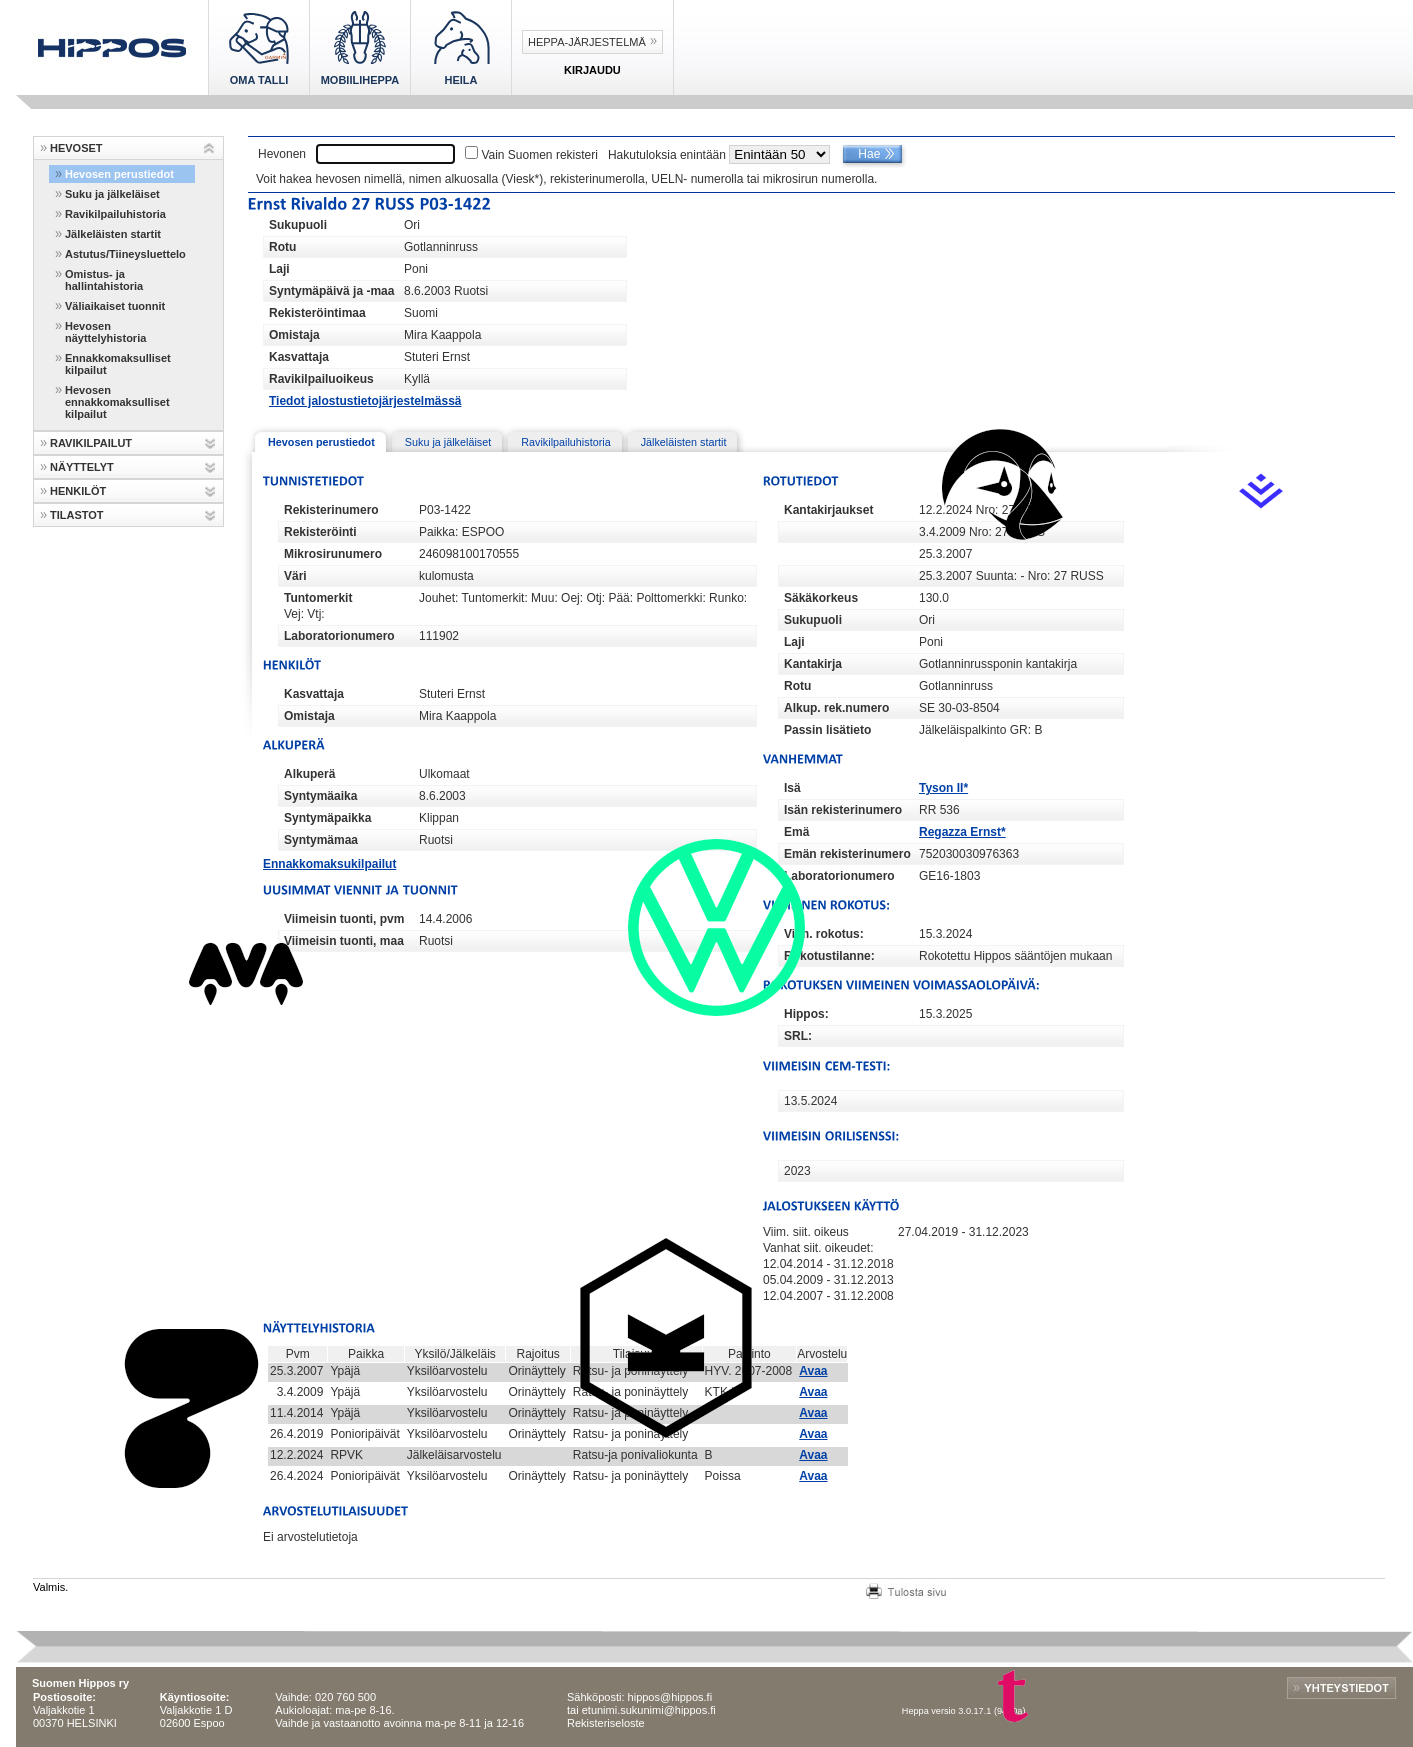  I want to click on open typst document editor, so click(1013, 1696).